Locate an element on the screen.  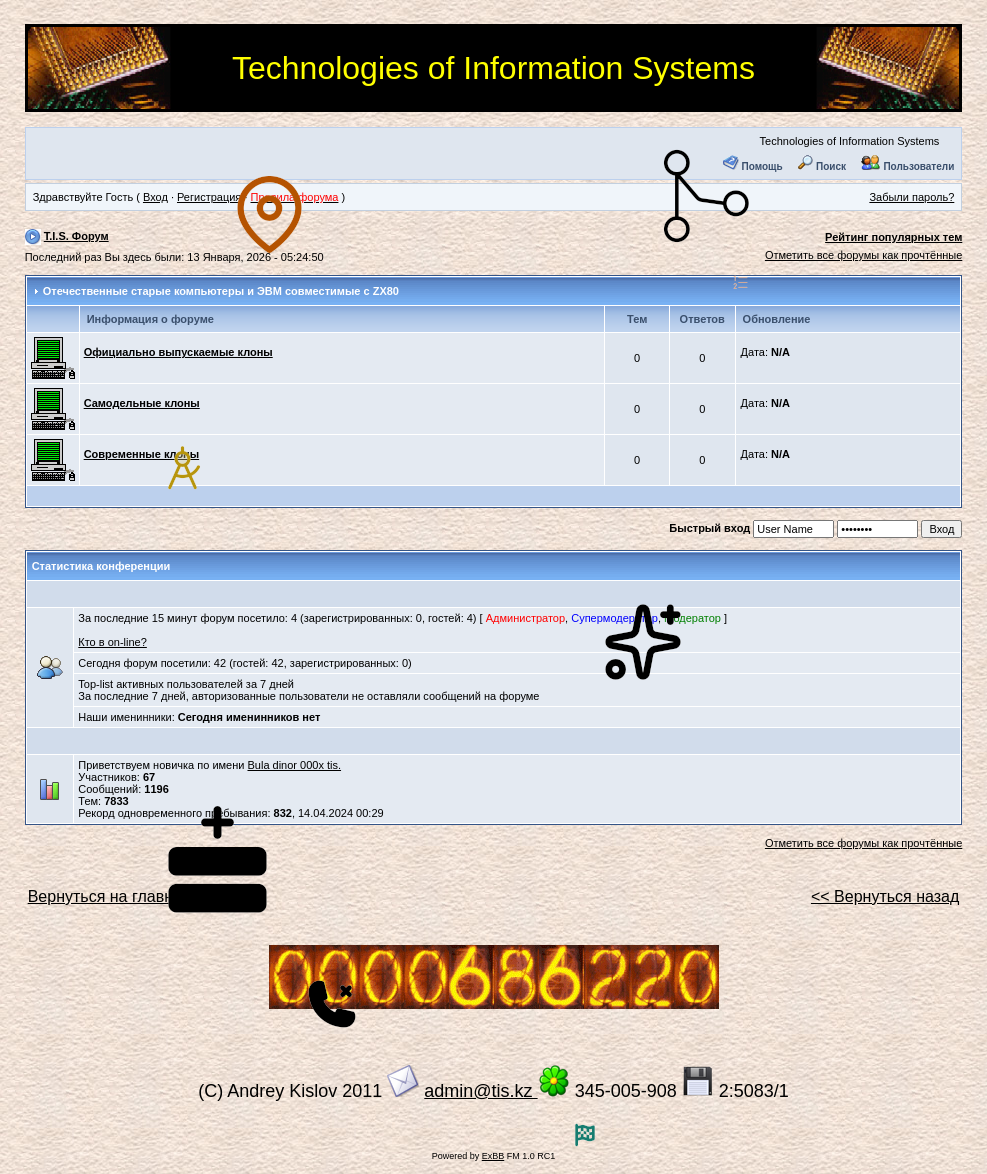
access drawing or measurement tools is located at coordinates (182, 468).